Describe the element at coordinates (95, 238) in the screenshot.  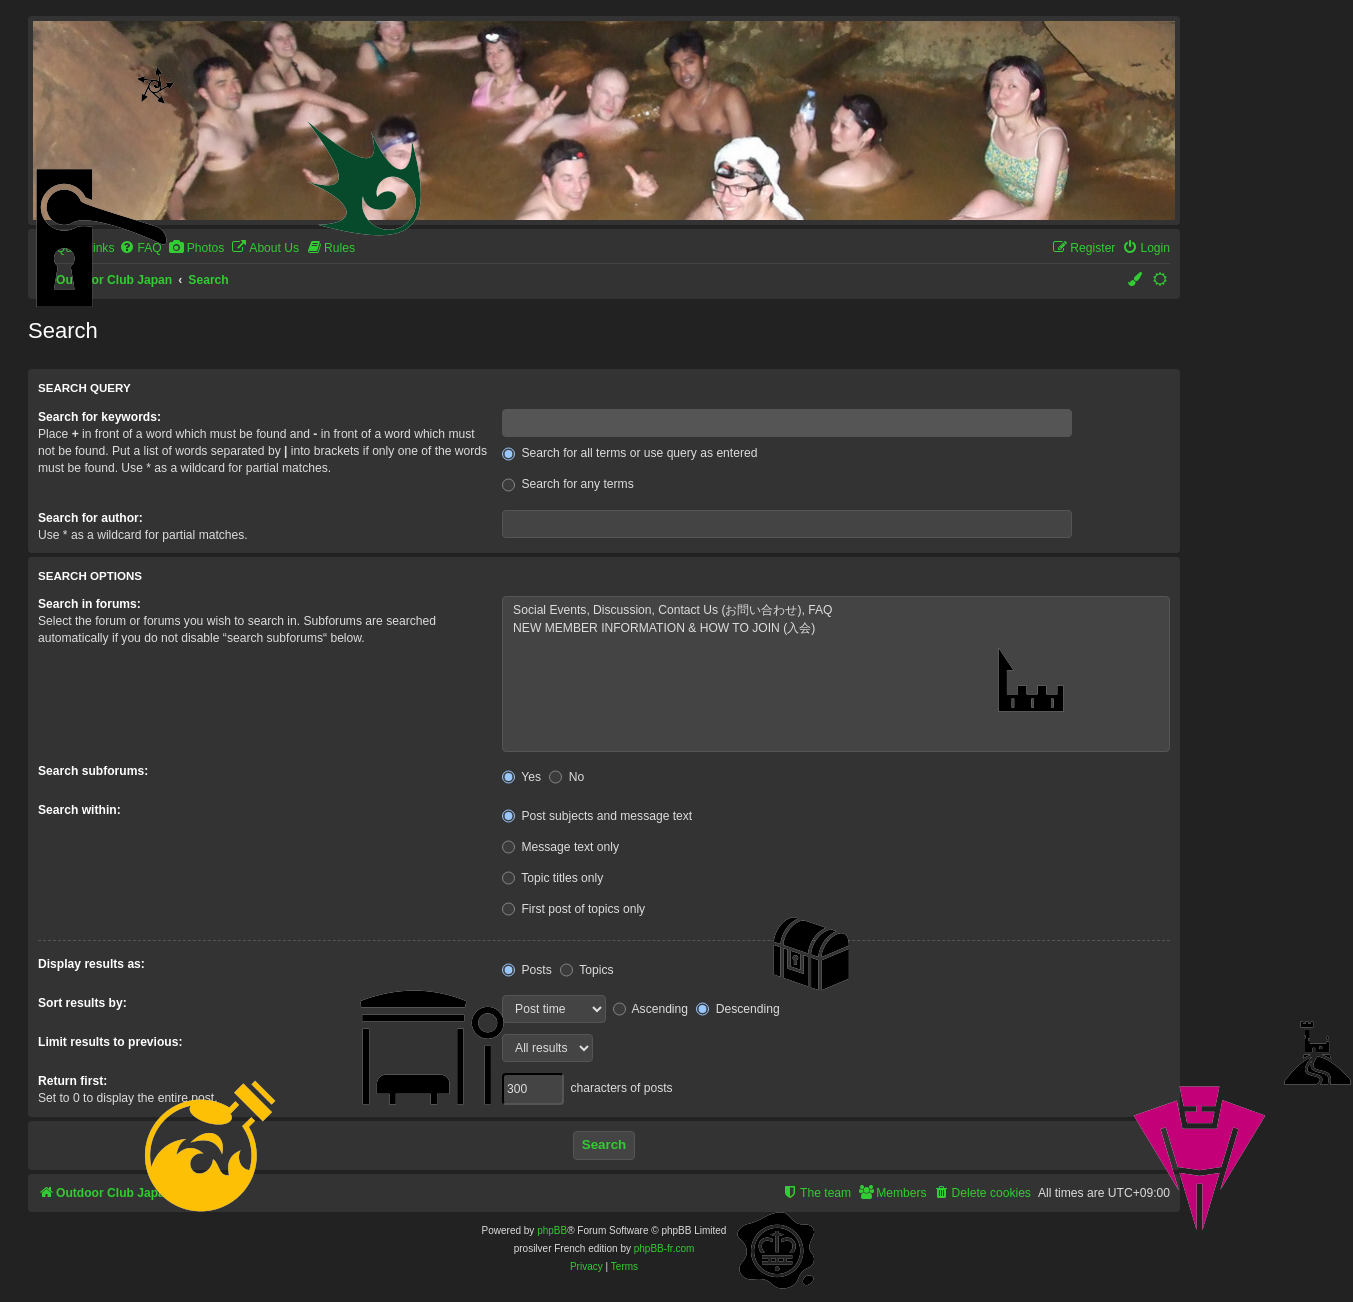
I see `access security or lock settings` at that location.